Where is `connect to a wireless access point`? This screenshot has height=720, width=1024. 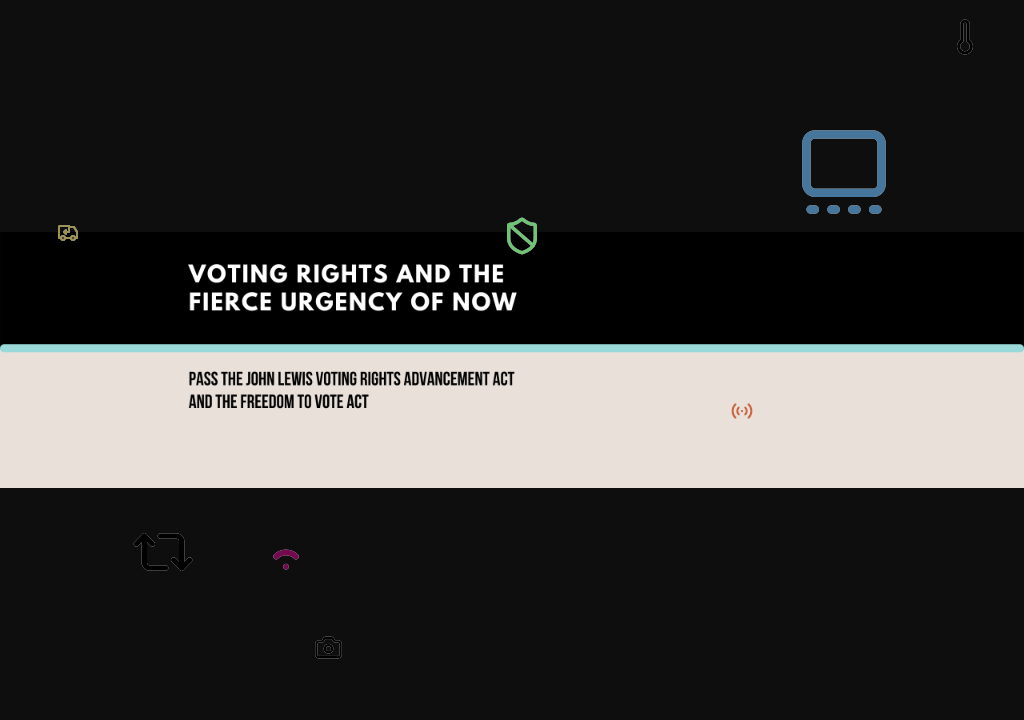
connect to a wireless access point is located at coordinates (742, 411).